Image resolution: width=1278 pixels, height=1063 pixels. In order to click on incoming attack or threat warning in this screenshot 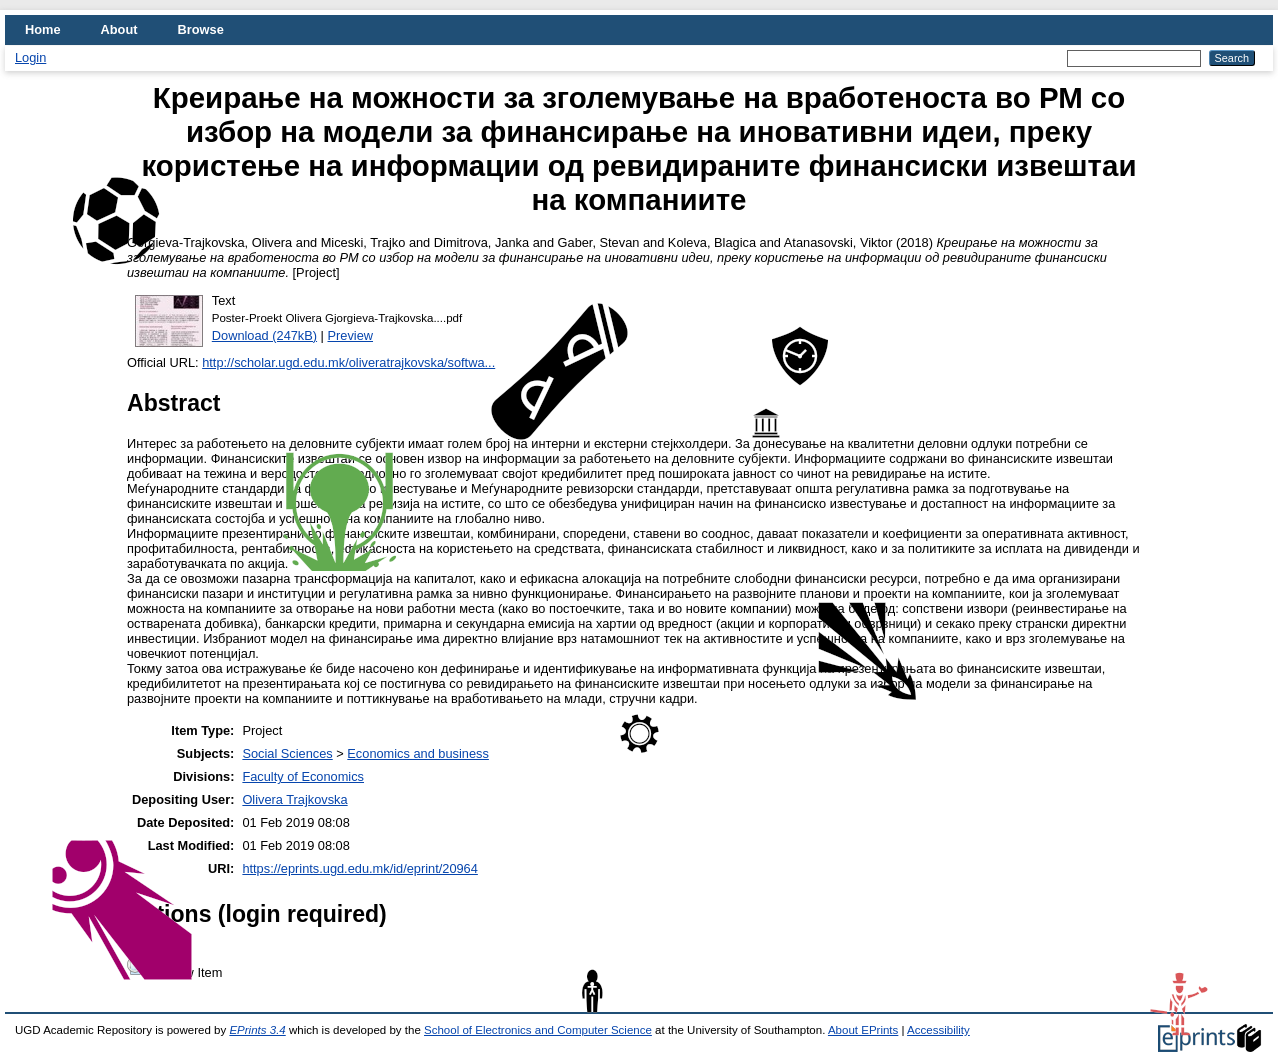, I will do `click(867, 651)`.